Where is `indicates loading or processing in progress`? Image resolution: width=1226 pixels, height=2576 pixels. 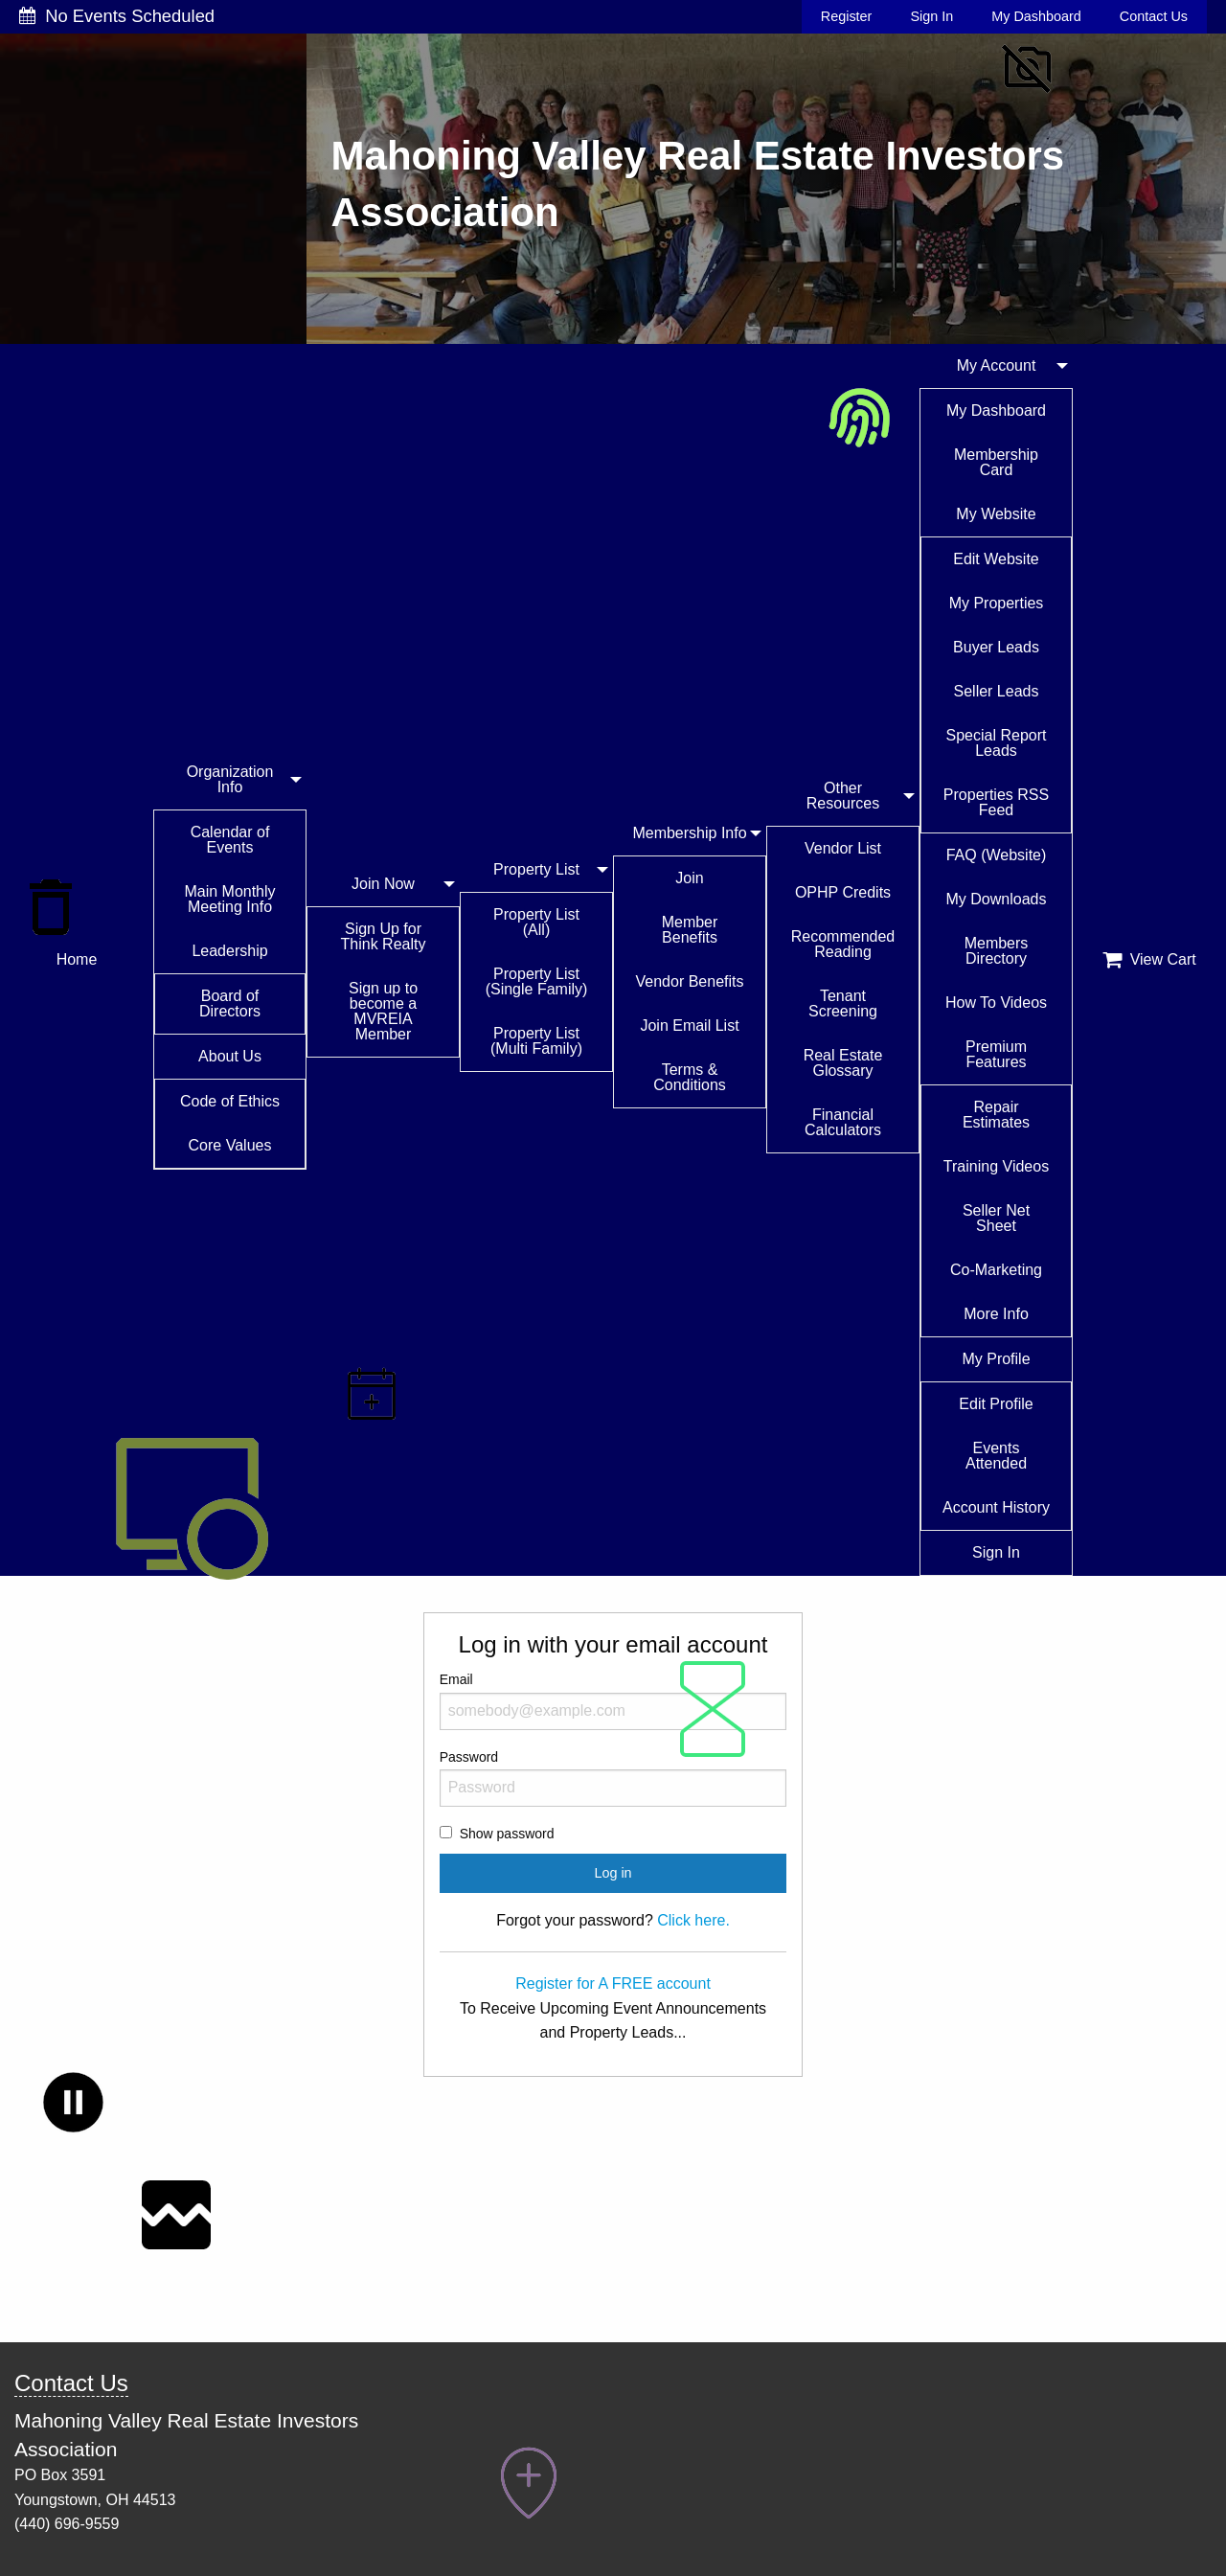
indicates loading or processing in progress is located at coordinates (713, 1709).